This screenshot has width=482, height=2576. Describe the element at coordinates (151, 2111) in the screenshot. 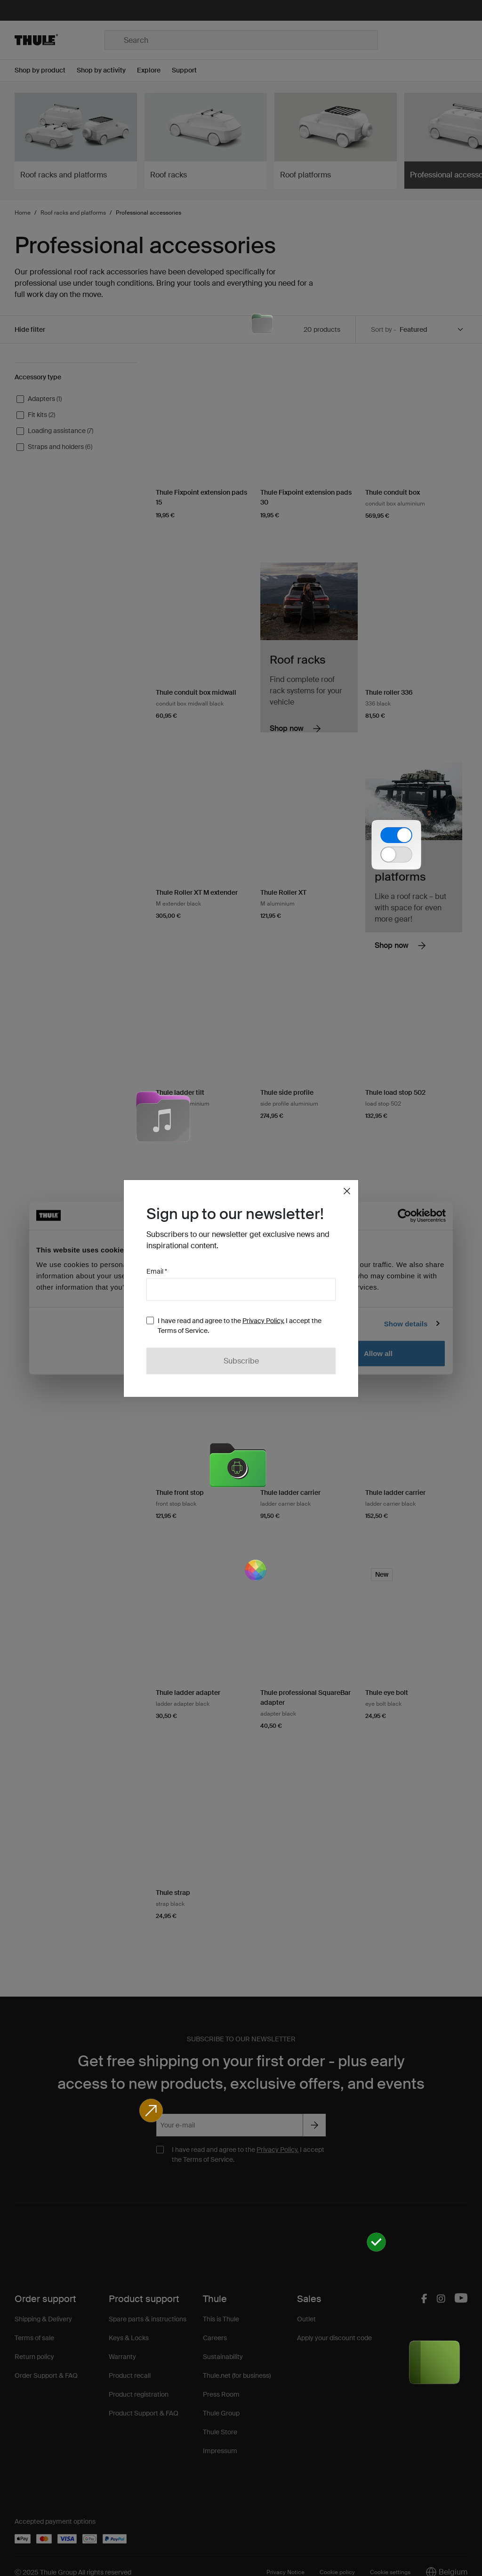

I see `indicates a symbolic link or shortcut to another file` at that location.